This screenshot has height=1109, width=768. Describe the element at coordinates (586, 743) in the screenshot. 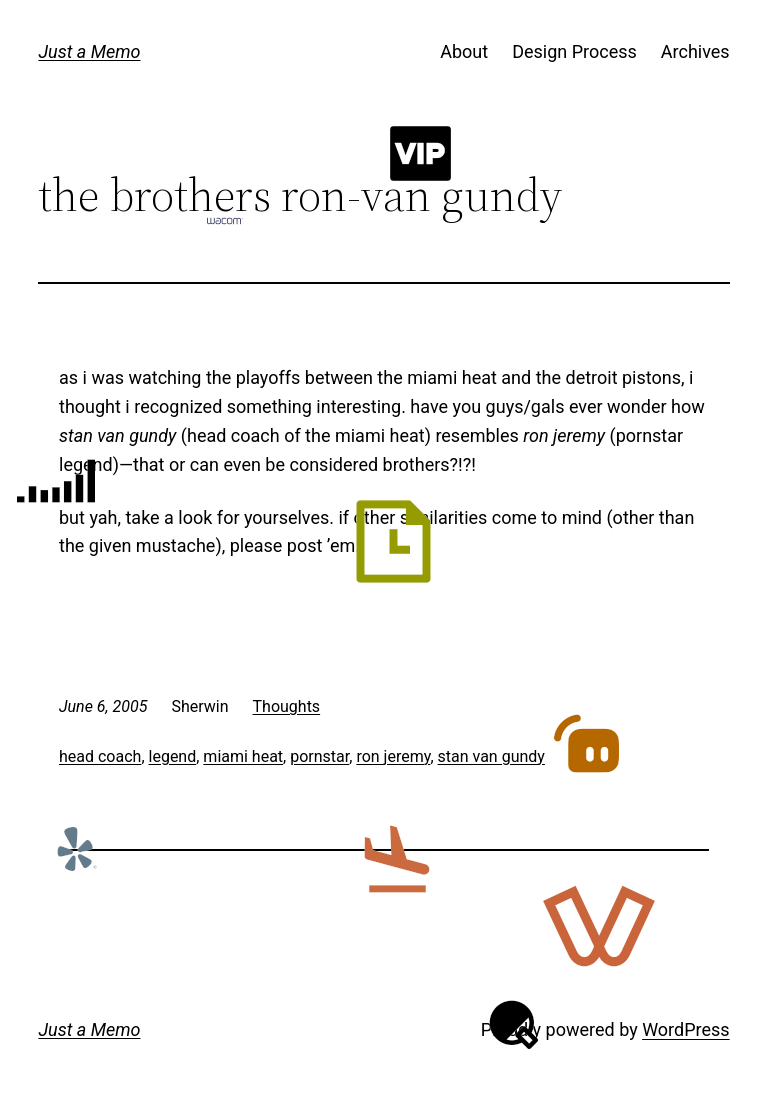

I see `open streamlabs streaming software` at that location.